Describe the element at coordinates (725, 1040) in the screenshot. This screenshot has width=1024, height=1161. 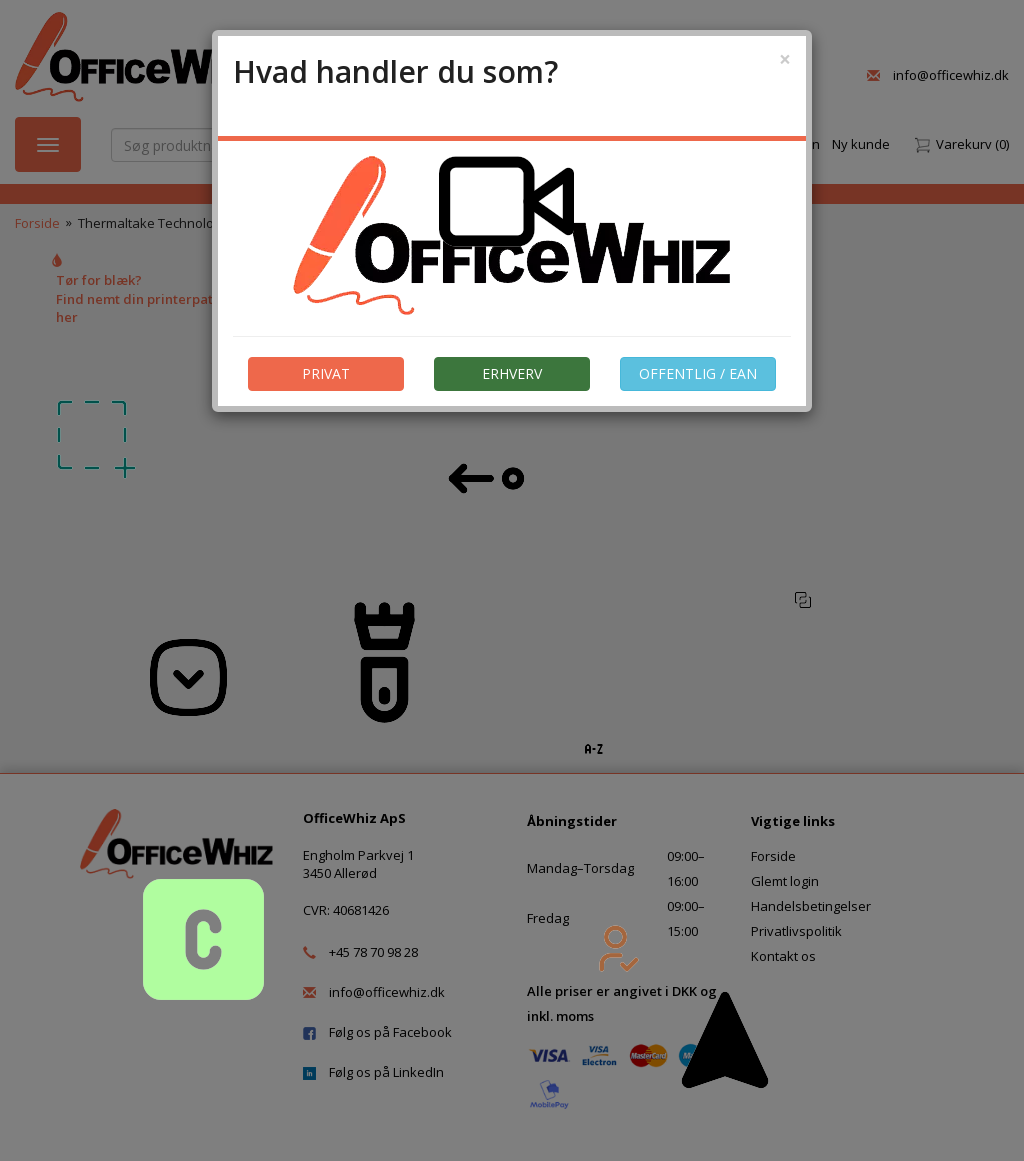
I see `start navigation or get directions` at that location.